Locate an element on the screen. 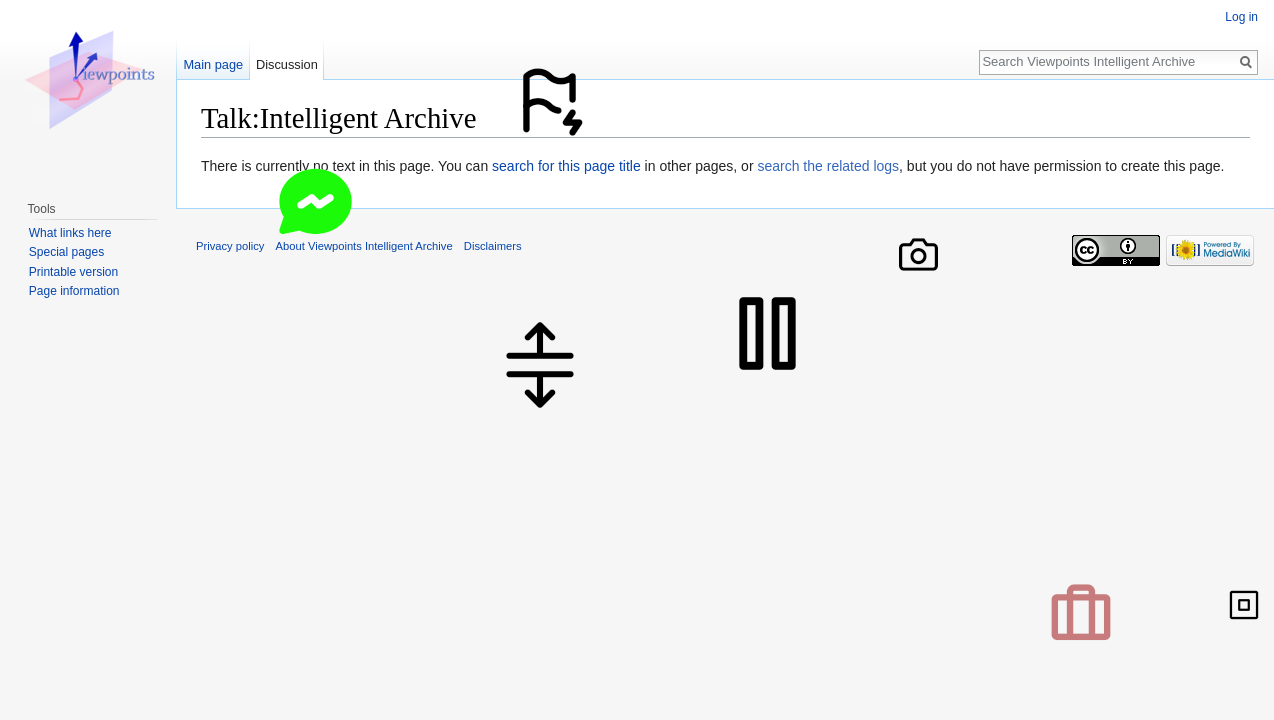 The width and height of the screenshot is (1274, 720). split content vertically is located at coordinates (540, 365).